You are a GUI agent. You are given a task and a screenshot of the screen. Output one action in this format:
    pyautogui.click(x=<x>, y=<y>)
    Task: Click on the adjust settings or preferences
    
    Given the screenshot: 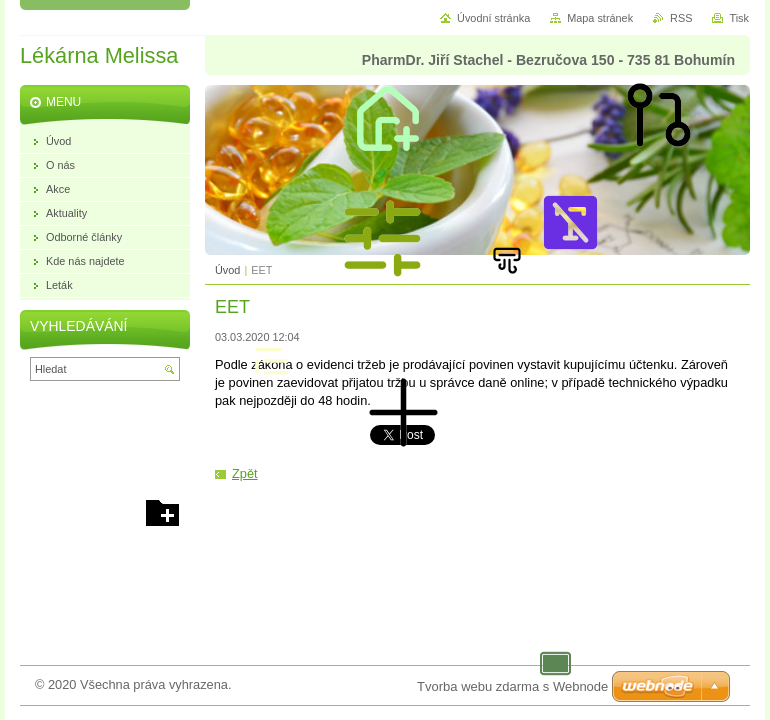 What is the action you would take?
    pyautogui.click(x=382, y=238)
    